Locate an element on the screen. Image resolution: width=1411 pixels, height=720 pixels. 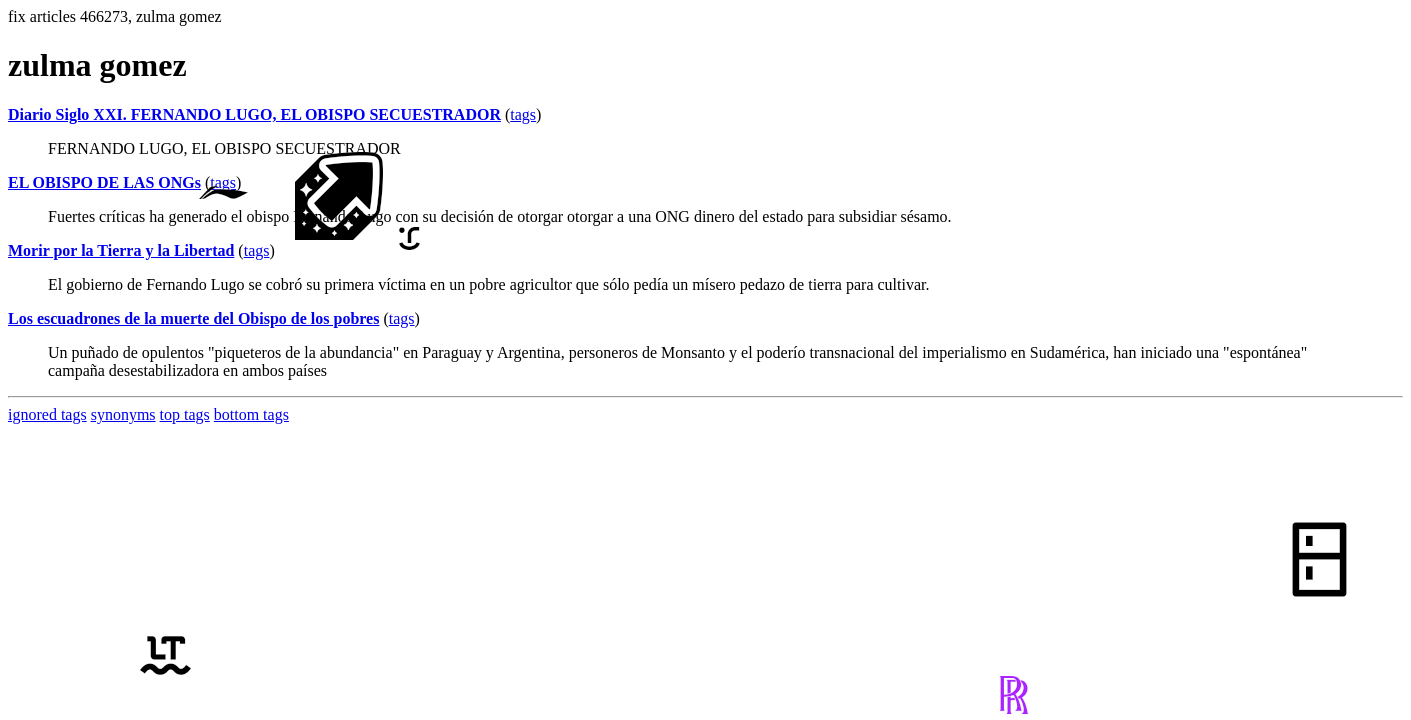
open imgur app is located at coordinates (339, 196).